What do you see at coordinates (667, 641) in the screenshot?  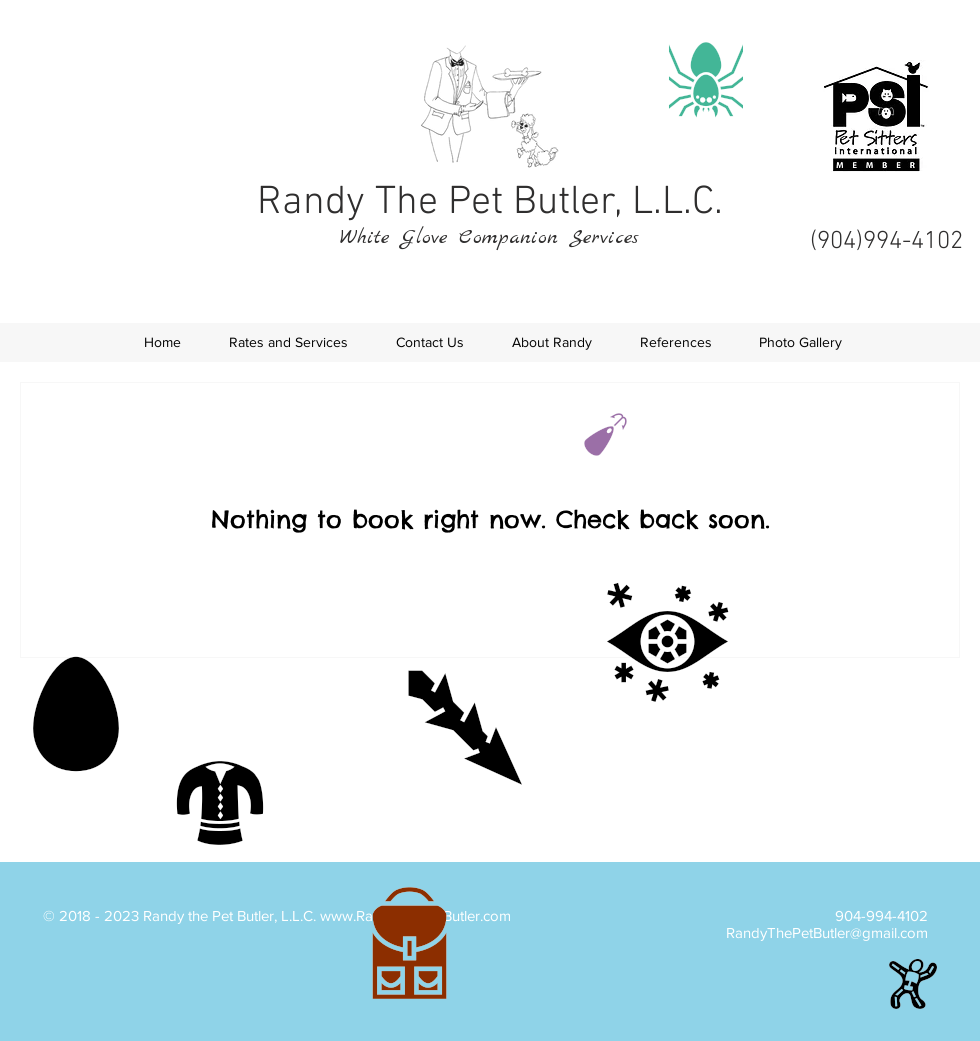 I see `view frost or ice-related content` at bounding box center [667, 641].